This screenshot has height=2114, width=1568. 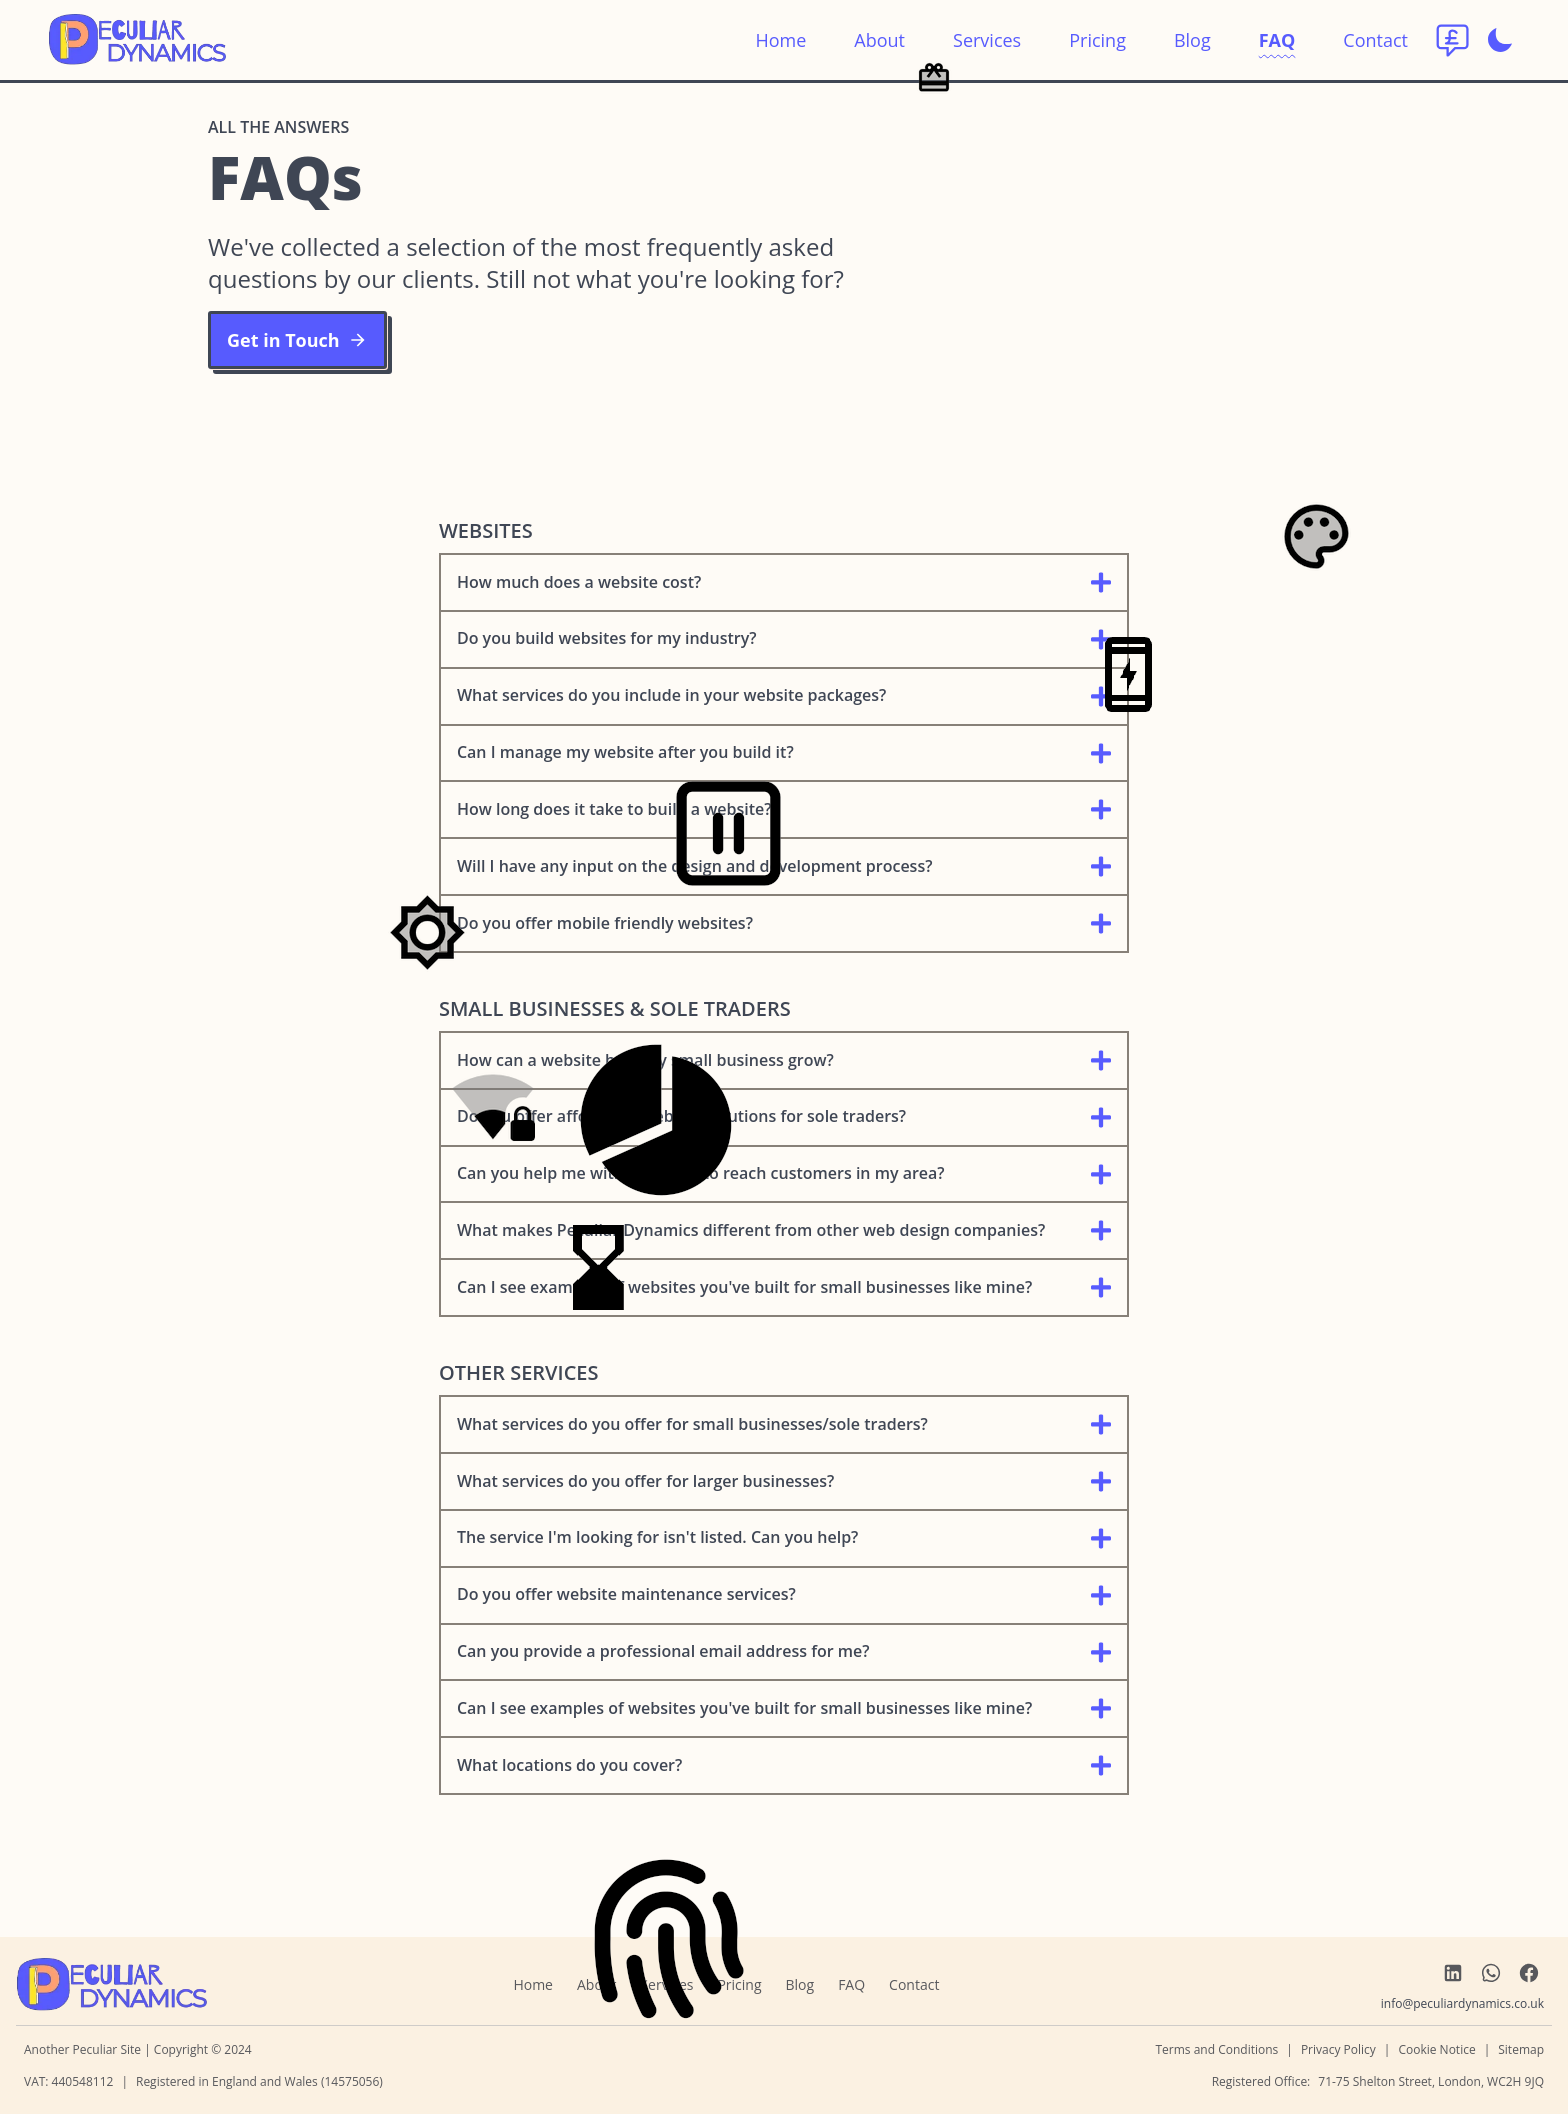 I want to click on view analytics or statistics breakdown, so click(x=656, y=1120).